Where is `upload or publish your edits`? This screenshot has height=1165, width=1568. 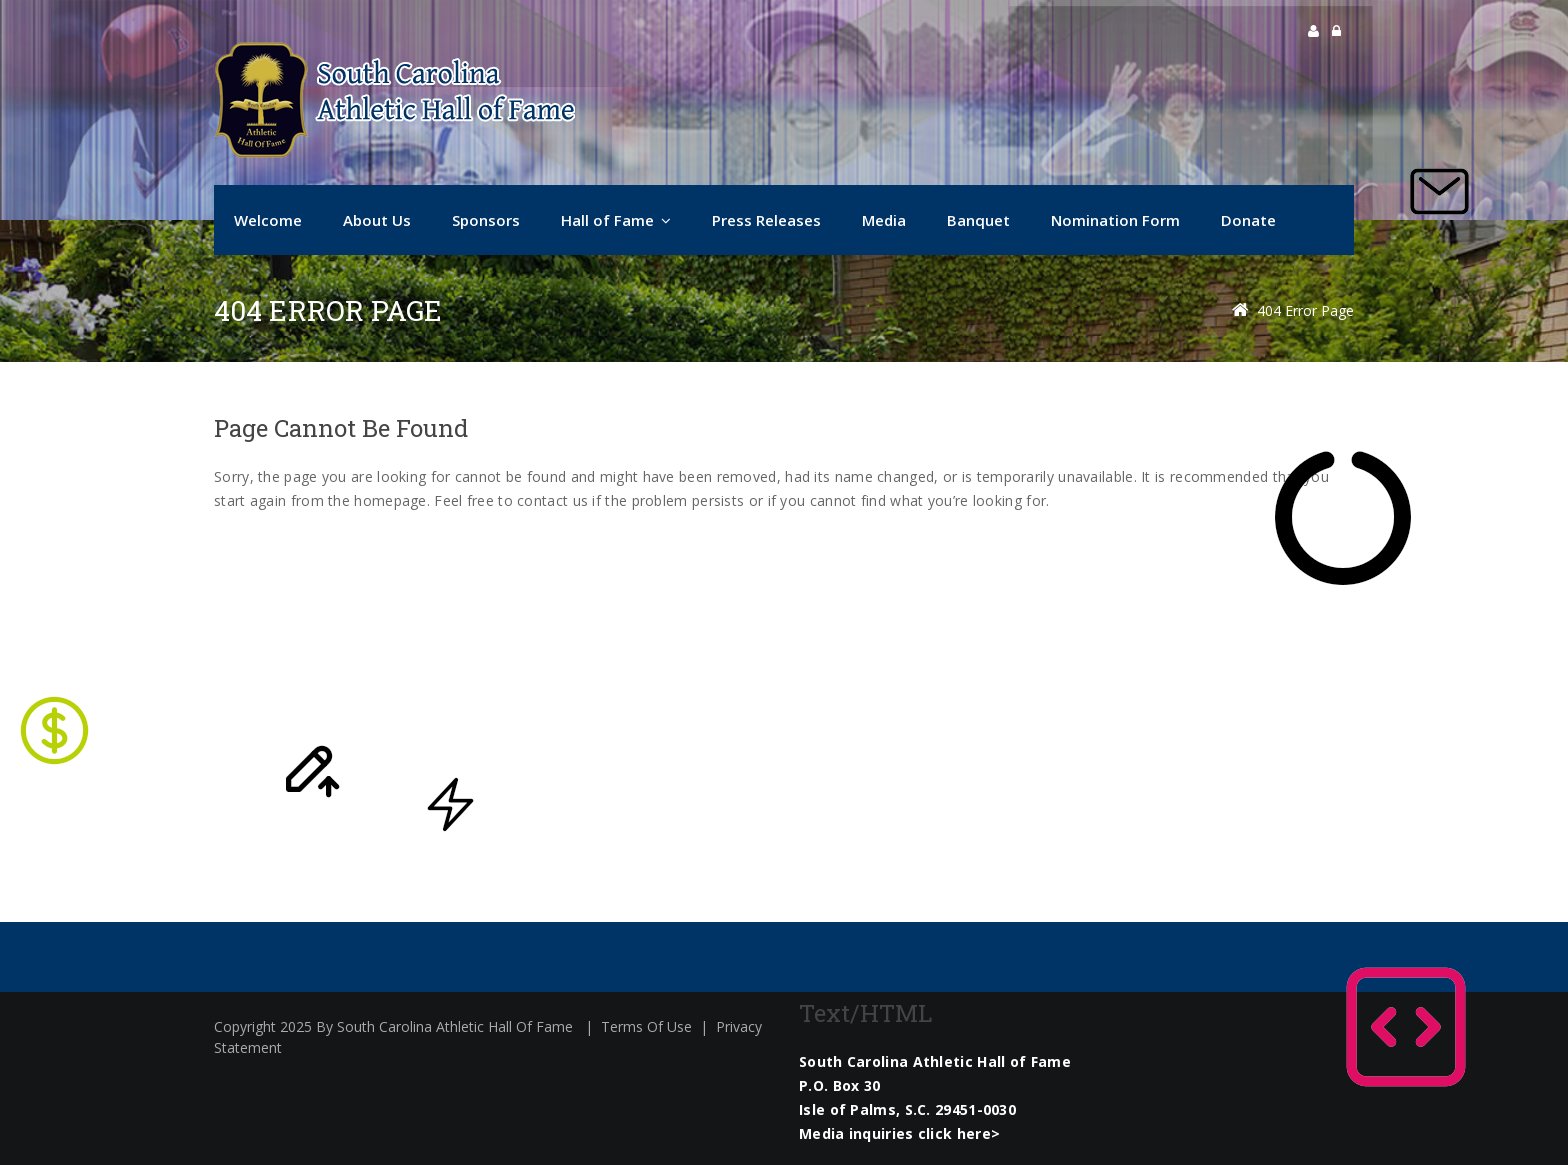
upload or publish your edits is located at coordinates (310, 768).